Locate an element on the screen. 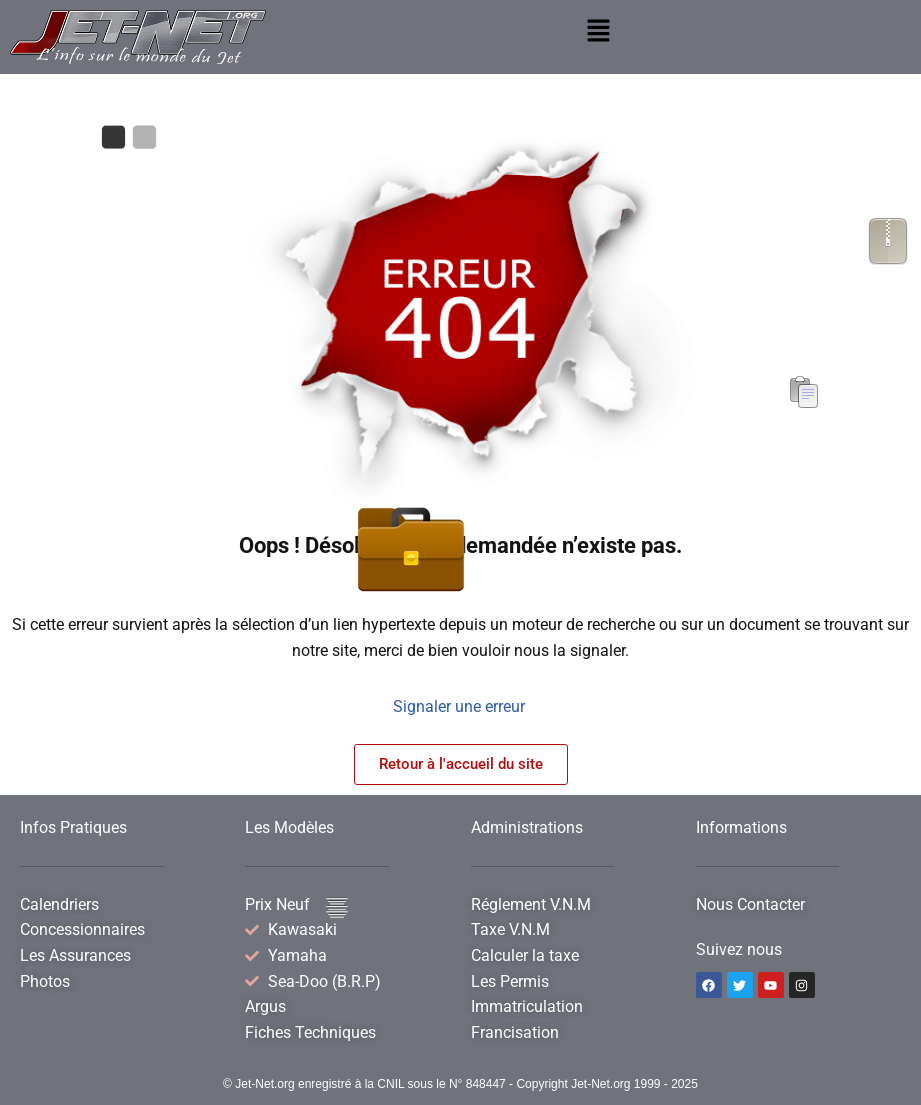 This screenshot has width=921, height=1105. center align text is located at coordinates (337, 907).